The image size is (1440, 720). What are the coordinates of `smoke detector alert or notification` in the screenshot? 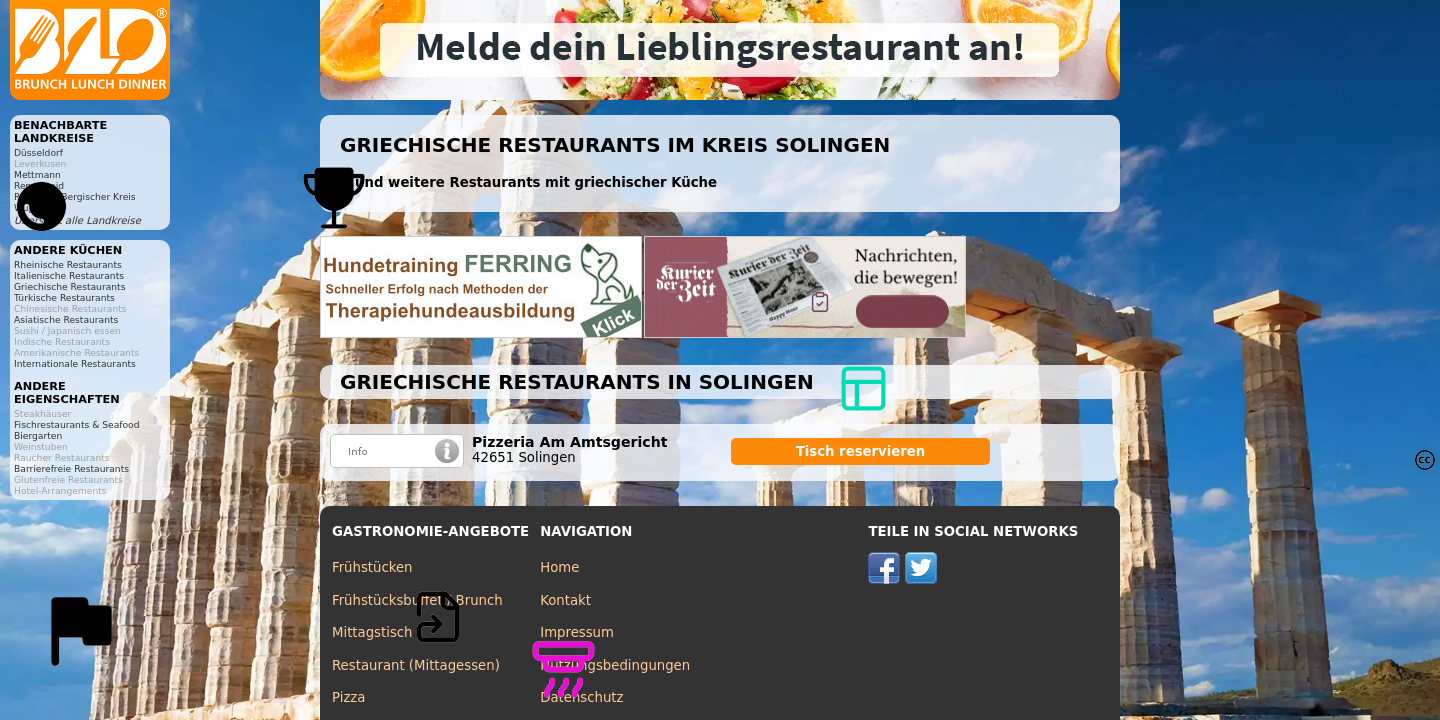 It's located at (563, 669).